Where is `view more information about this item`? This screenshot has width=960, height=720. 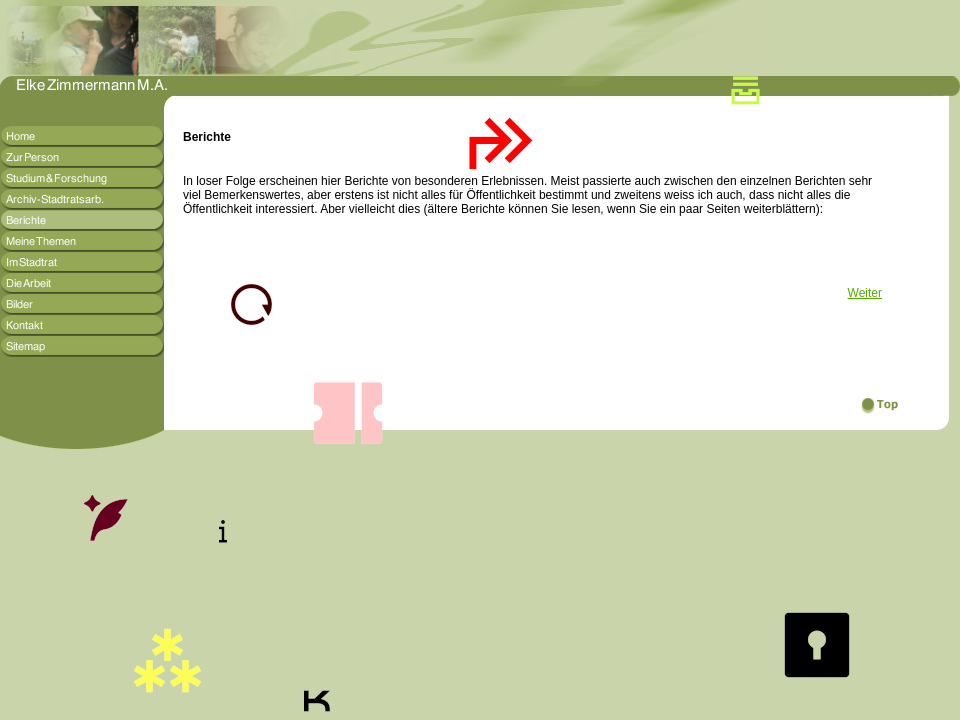
view more information about this item is located at coordinates (223, 532).